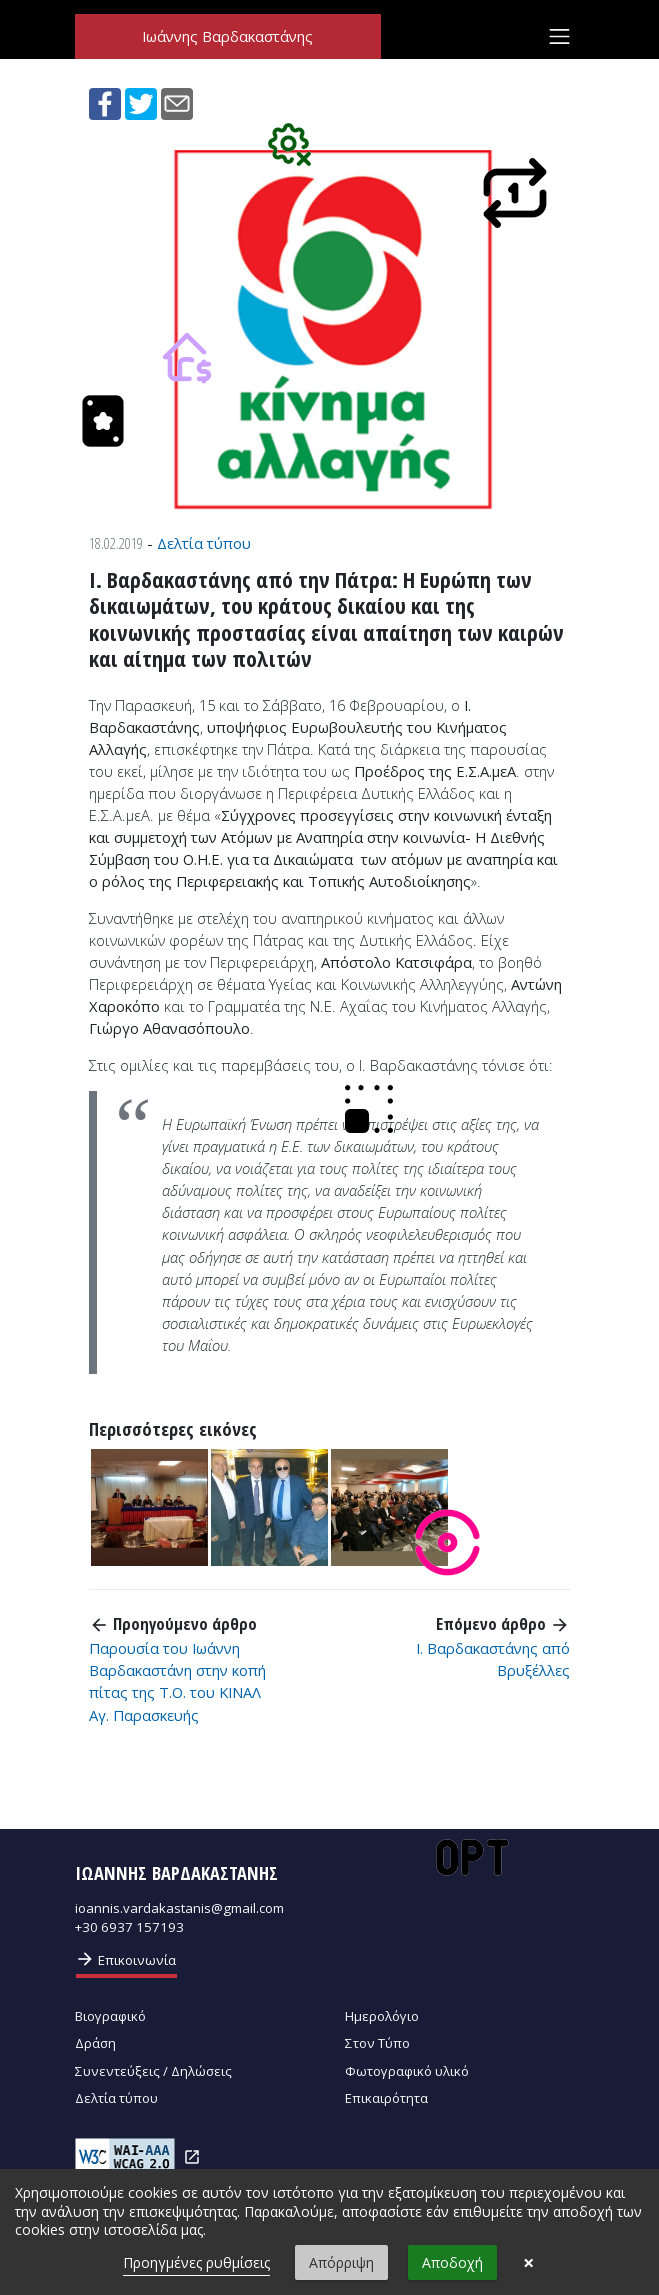  I want to click on view home financing or mortgage options, so click(187, 357).